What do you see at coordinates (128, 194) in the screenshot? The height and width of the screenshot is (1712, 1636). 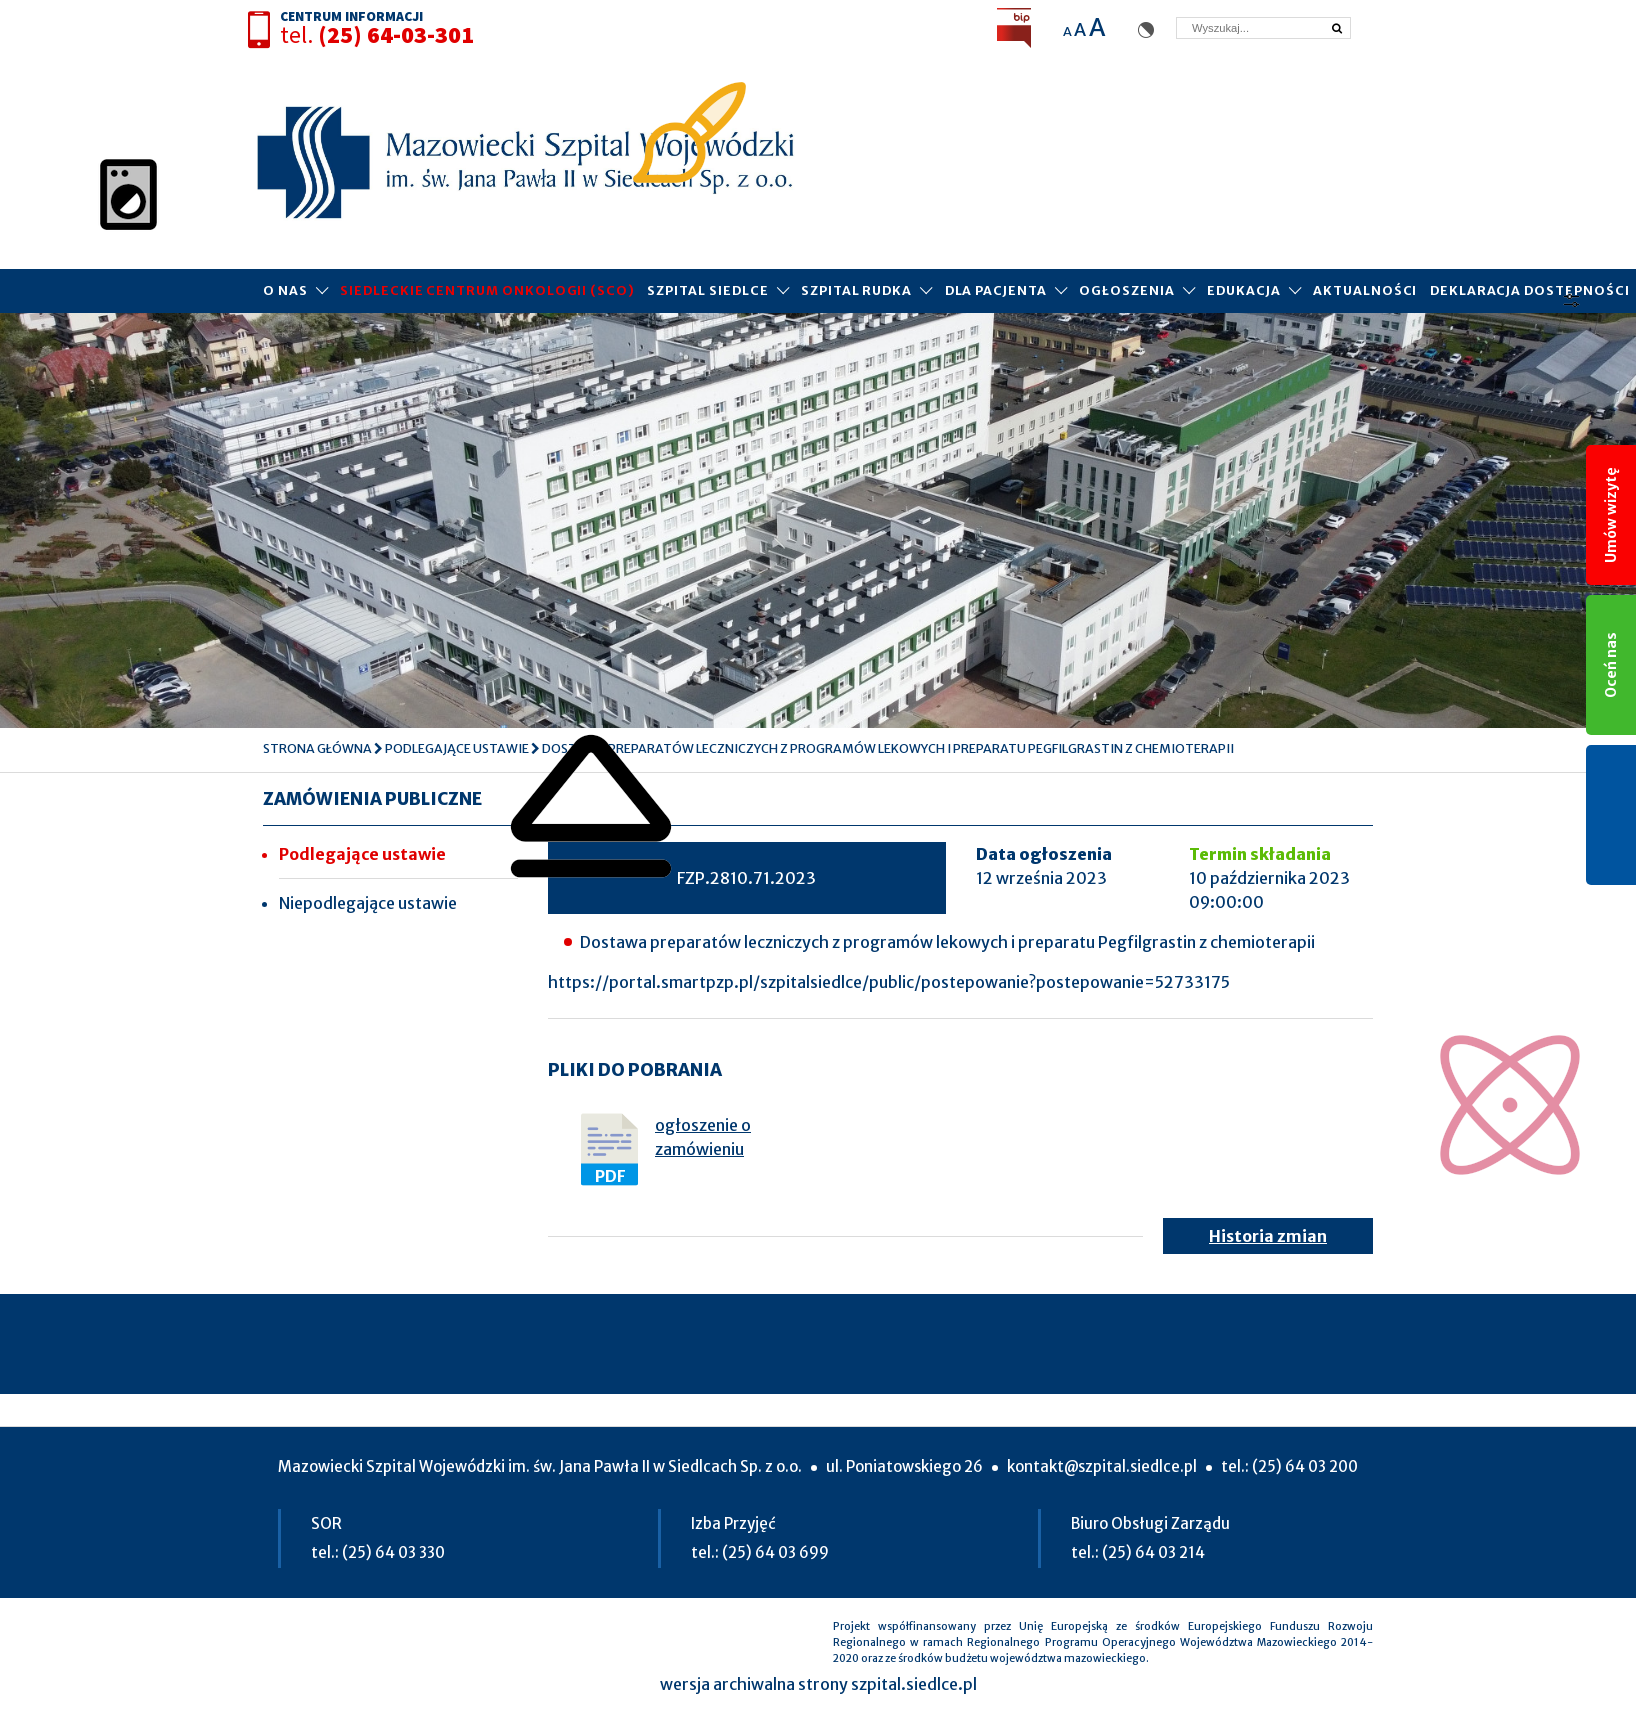 I see `find nearby laundromat or laundry services` at bounding box center [128, 194].